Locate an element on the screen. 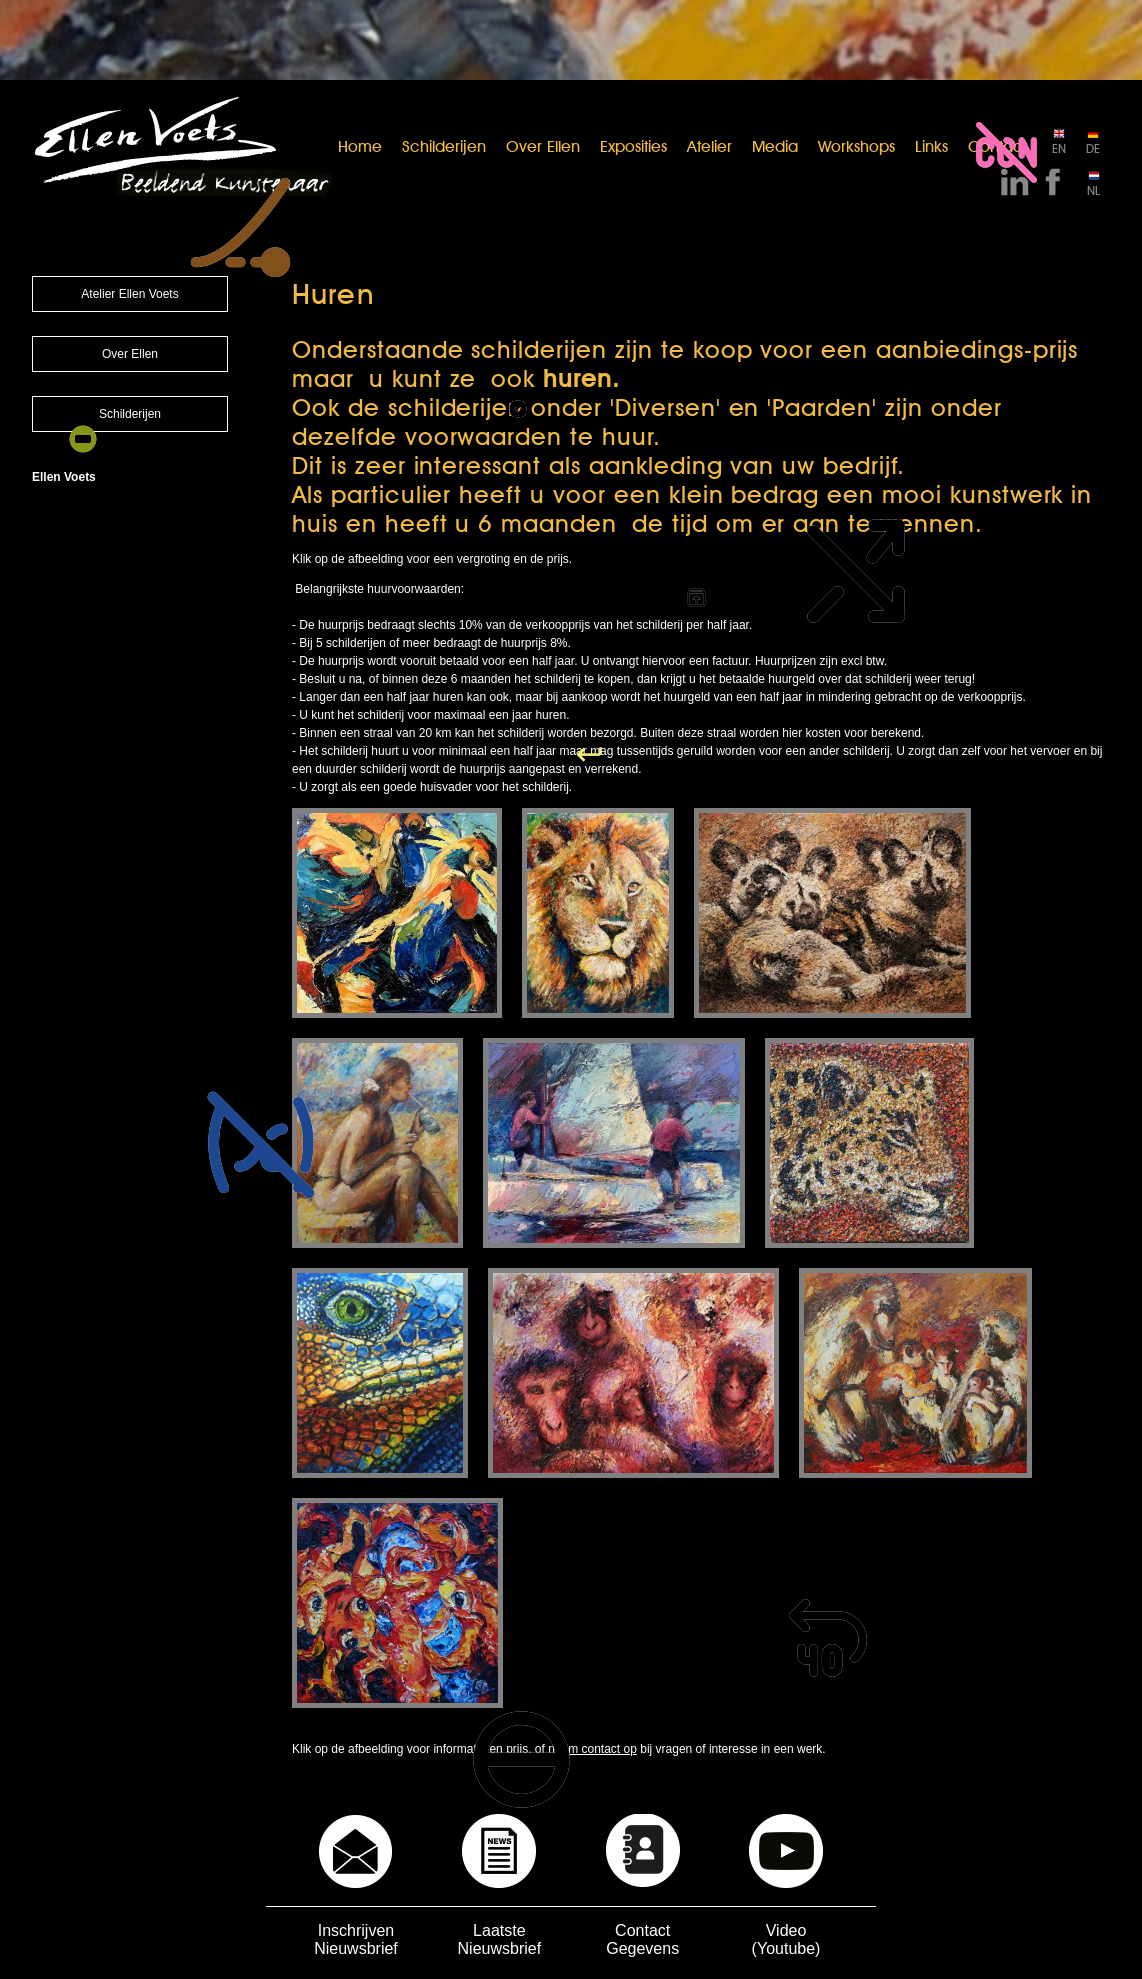  select agender identity option is located at coordinates (521, 1759).